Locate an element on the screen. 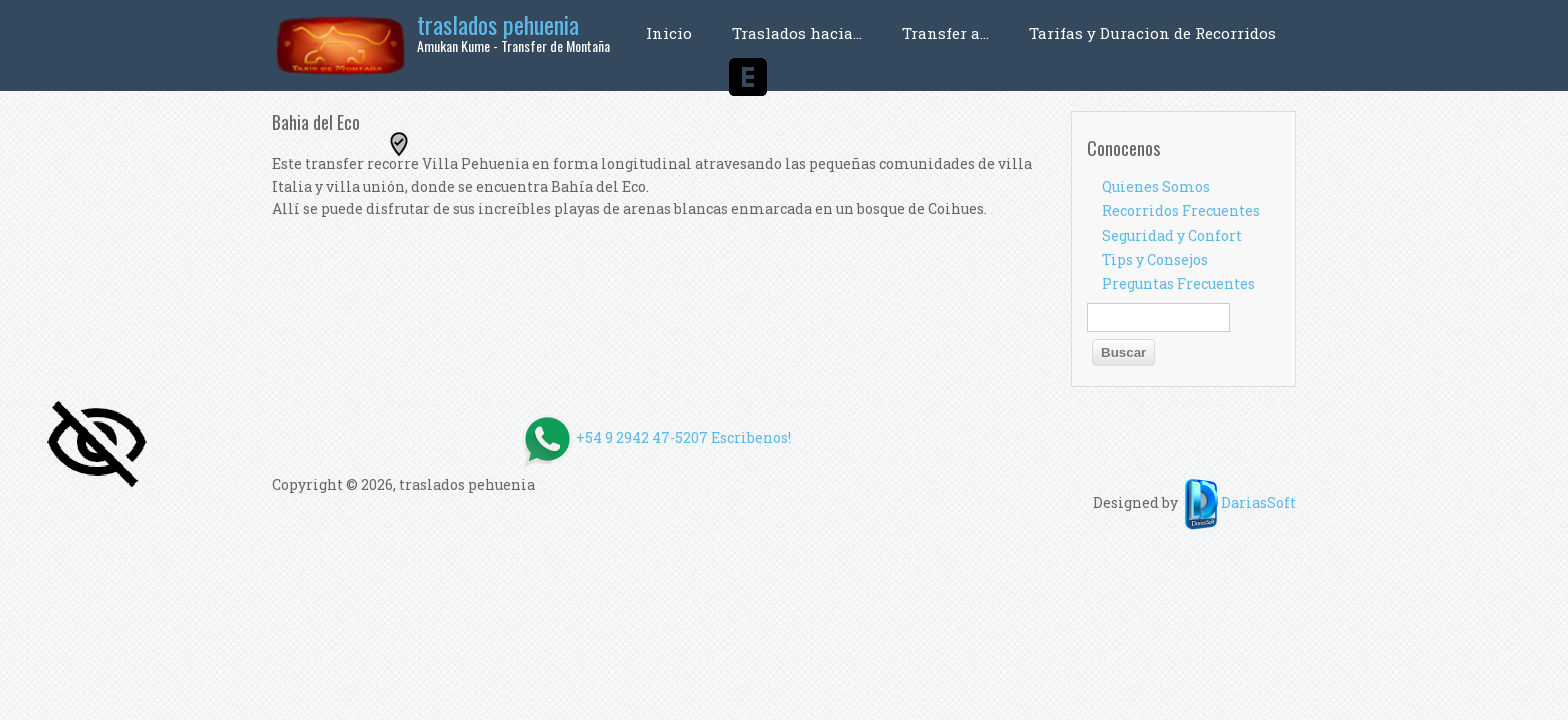 This screenshot has height=720, width=1568. confirm or select a voting location is located at coordinates (399, 144).